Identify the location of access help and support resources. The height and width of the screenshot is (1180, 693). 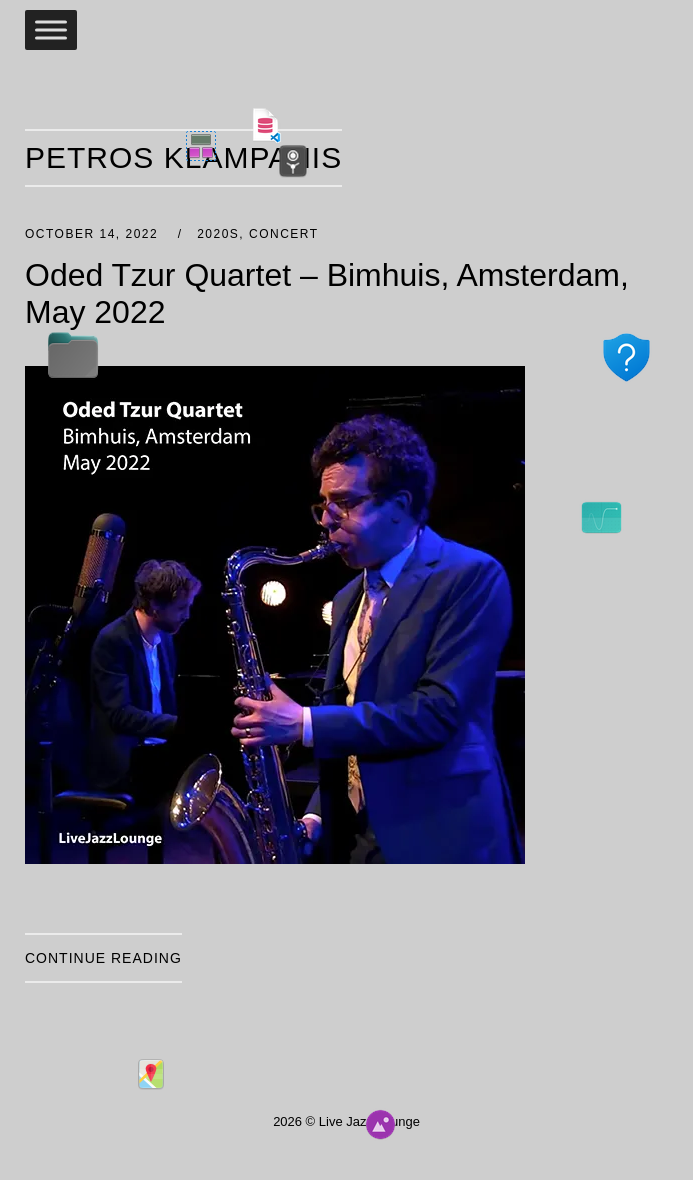
(626, 357).